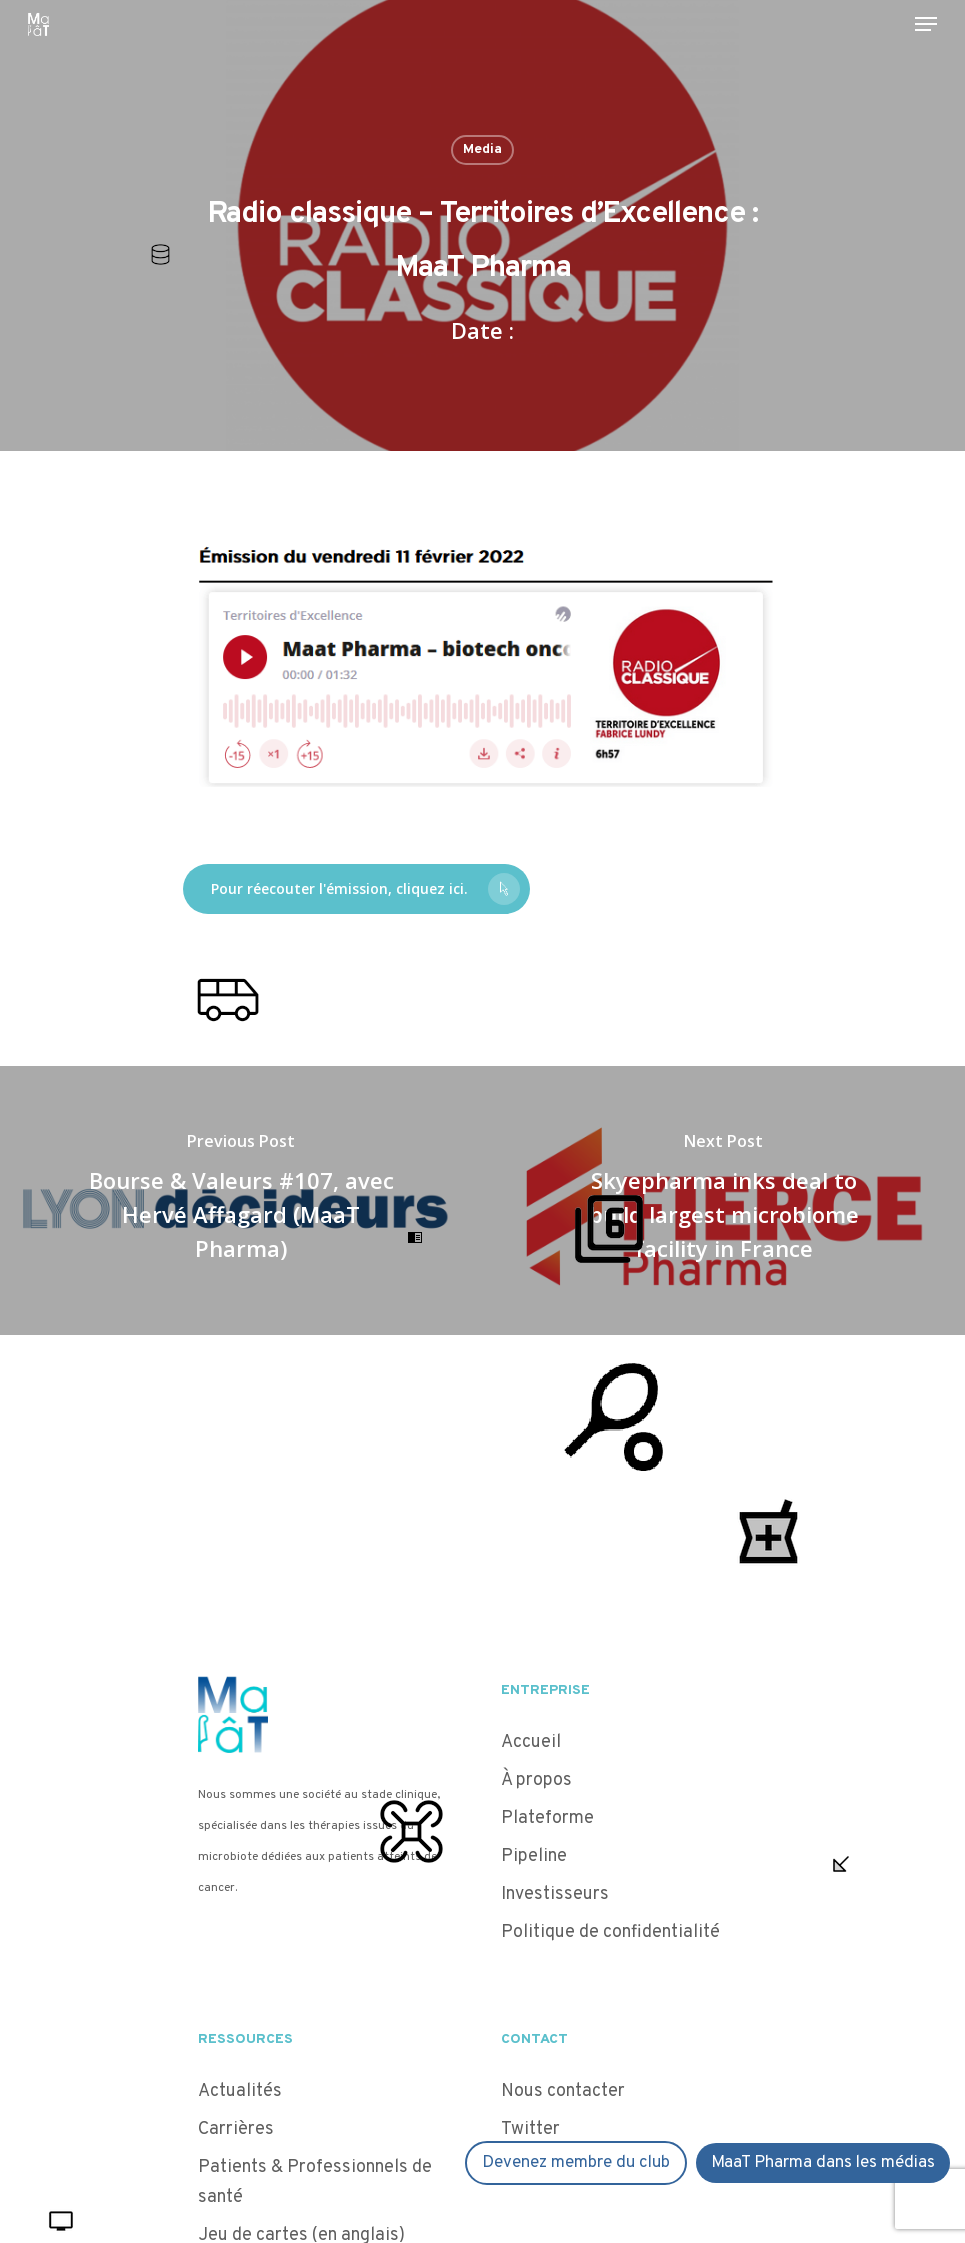 This screenshot has height=2243, width=965. I want to click on navigate to previous or back-left content, so click(841, 1864).